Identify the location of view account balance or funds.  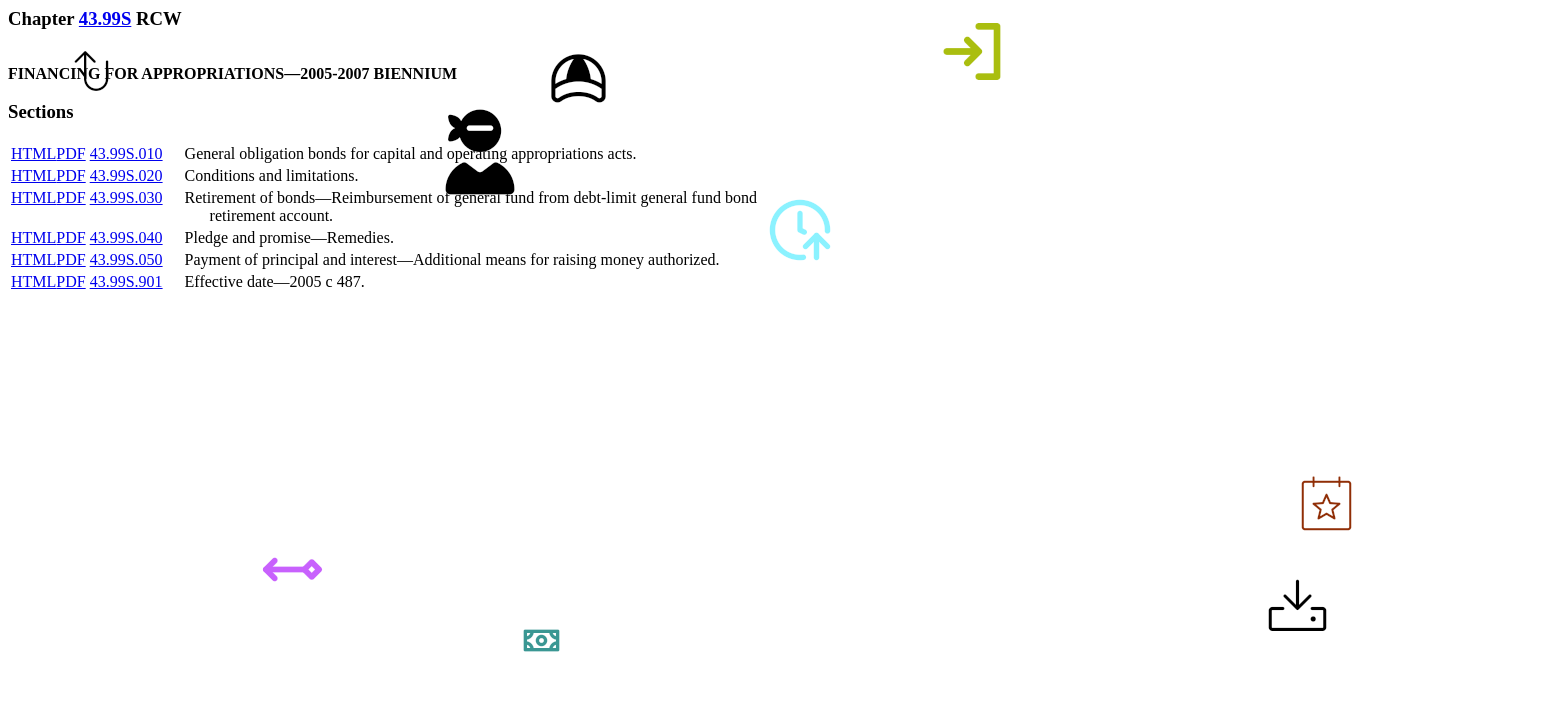
(541, 640).